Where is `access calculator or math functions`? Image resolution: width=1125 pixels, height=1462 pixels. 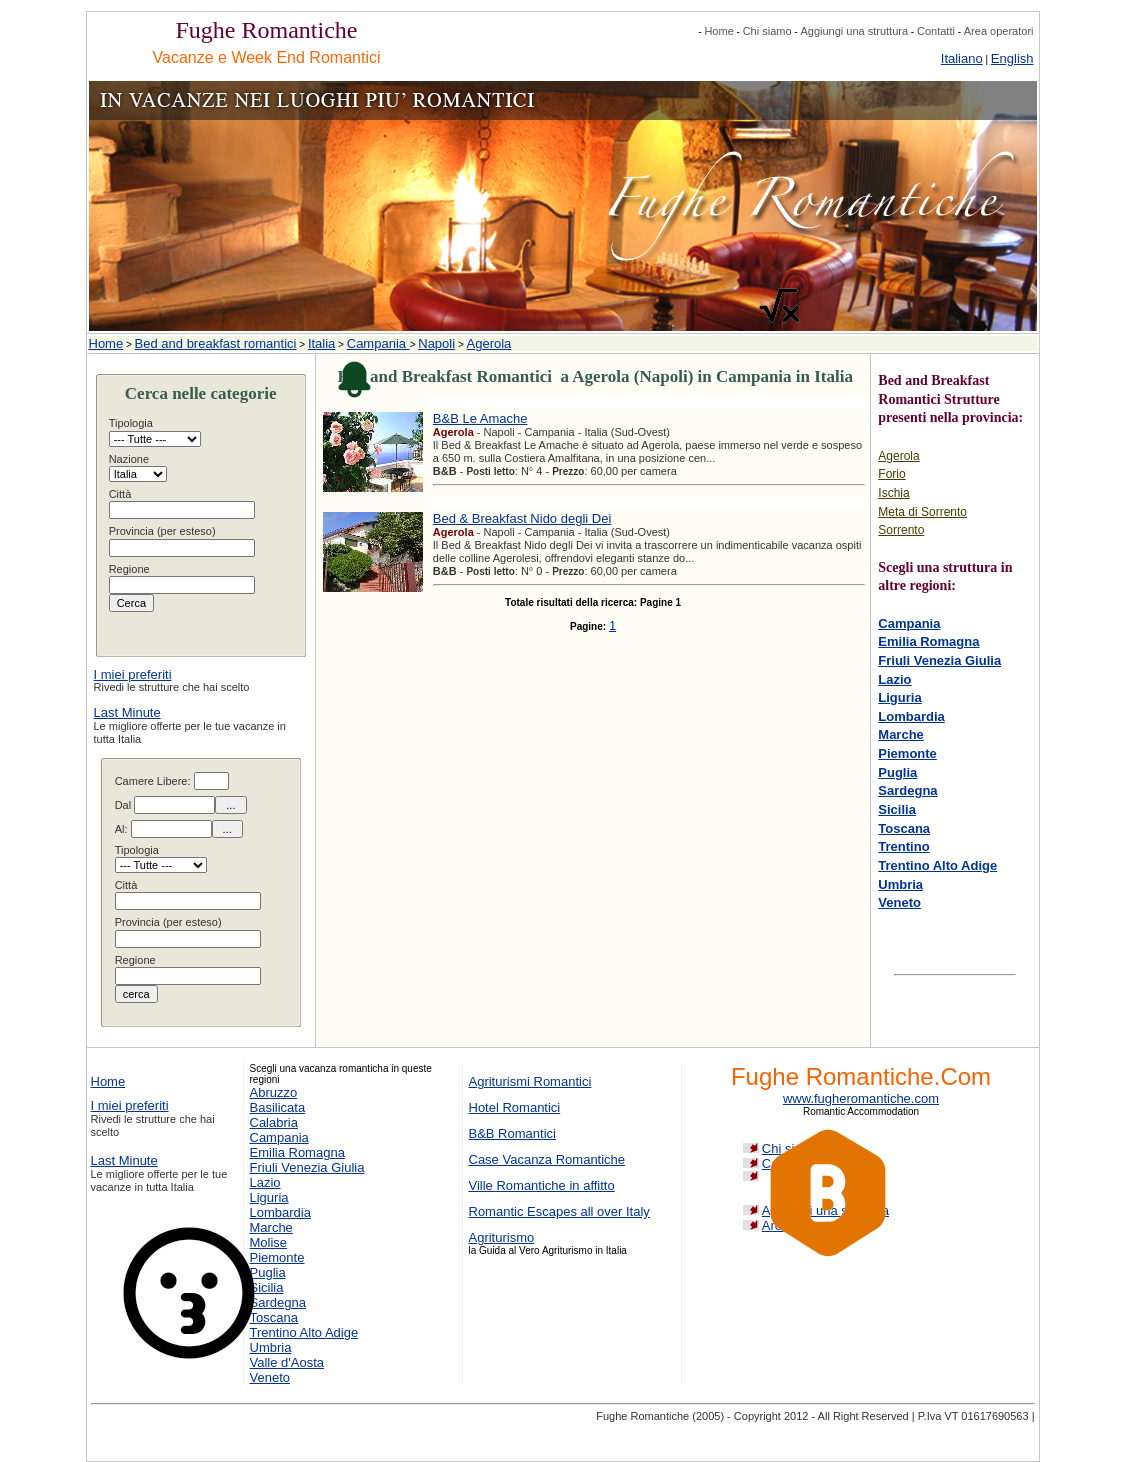 access calculator or math functions is located at coordinates (780, 305).